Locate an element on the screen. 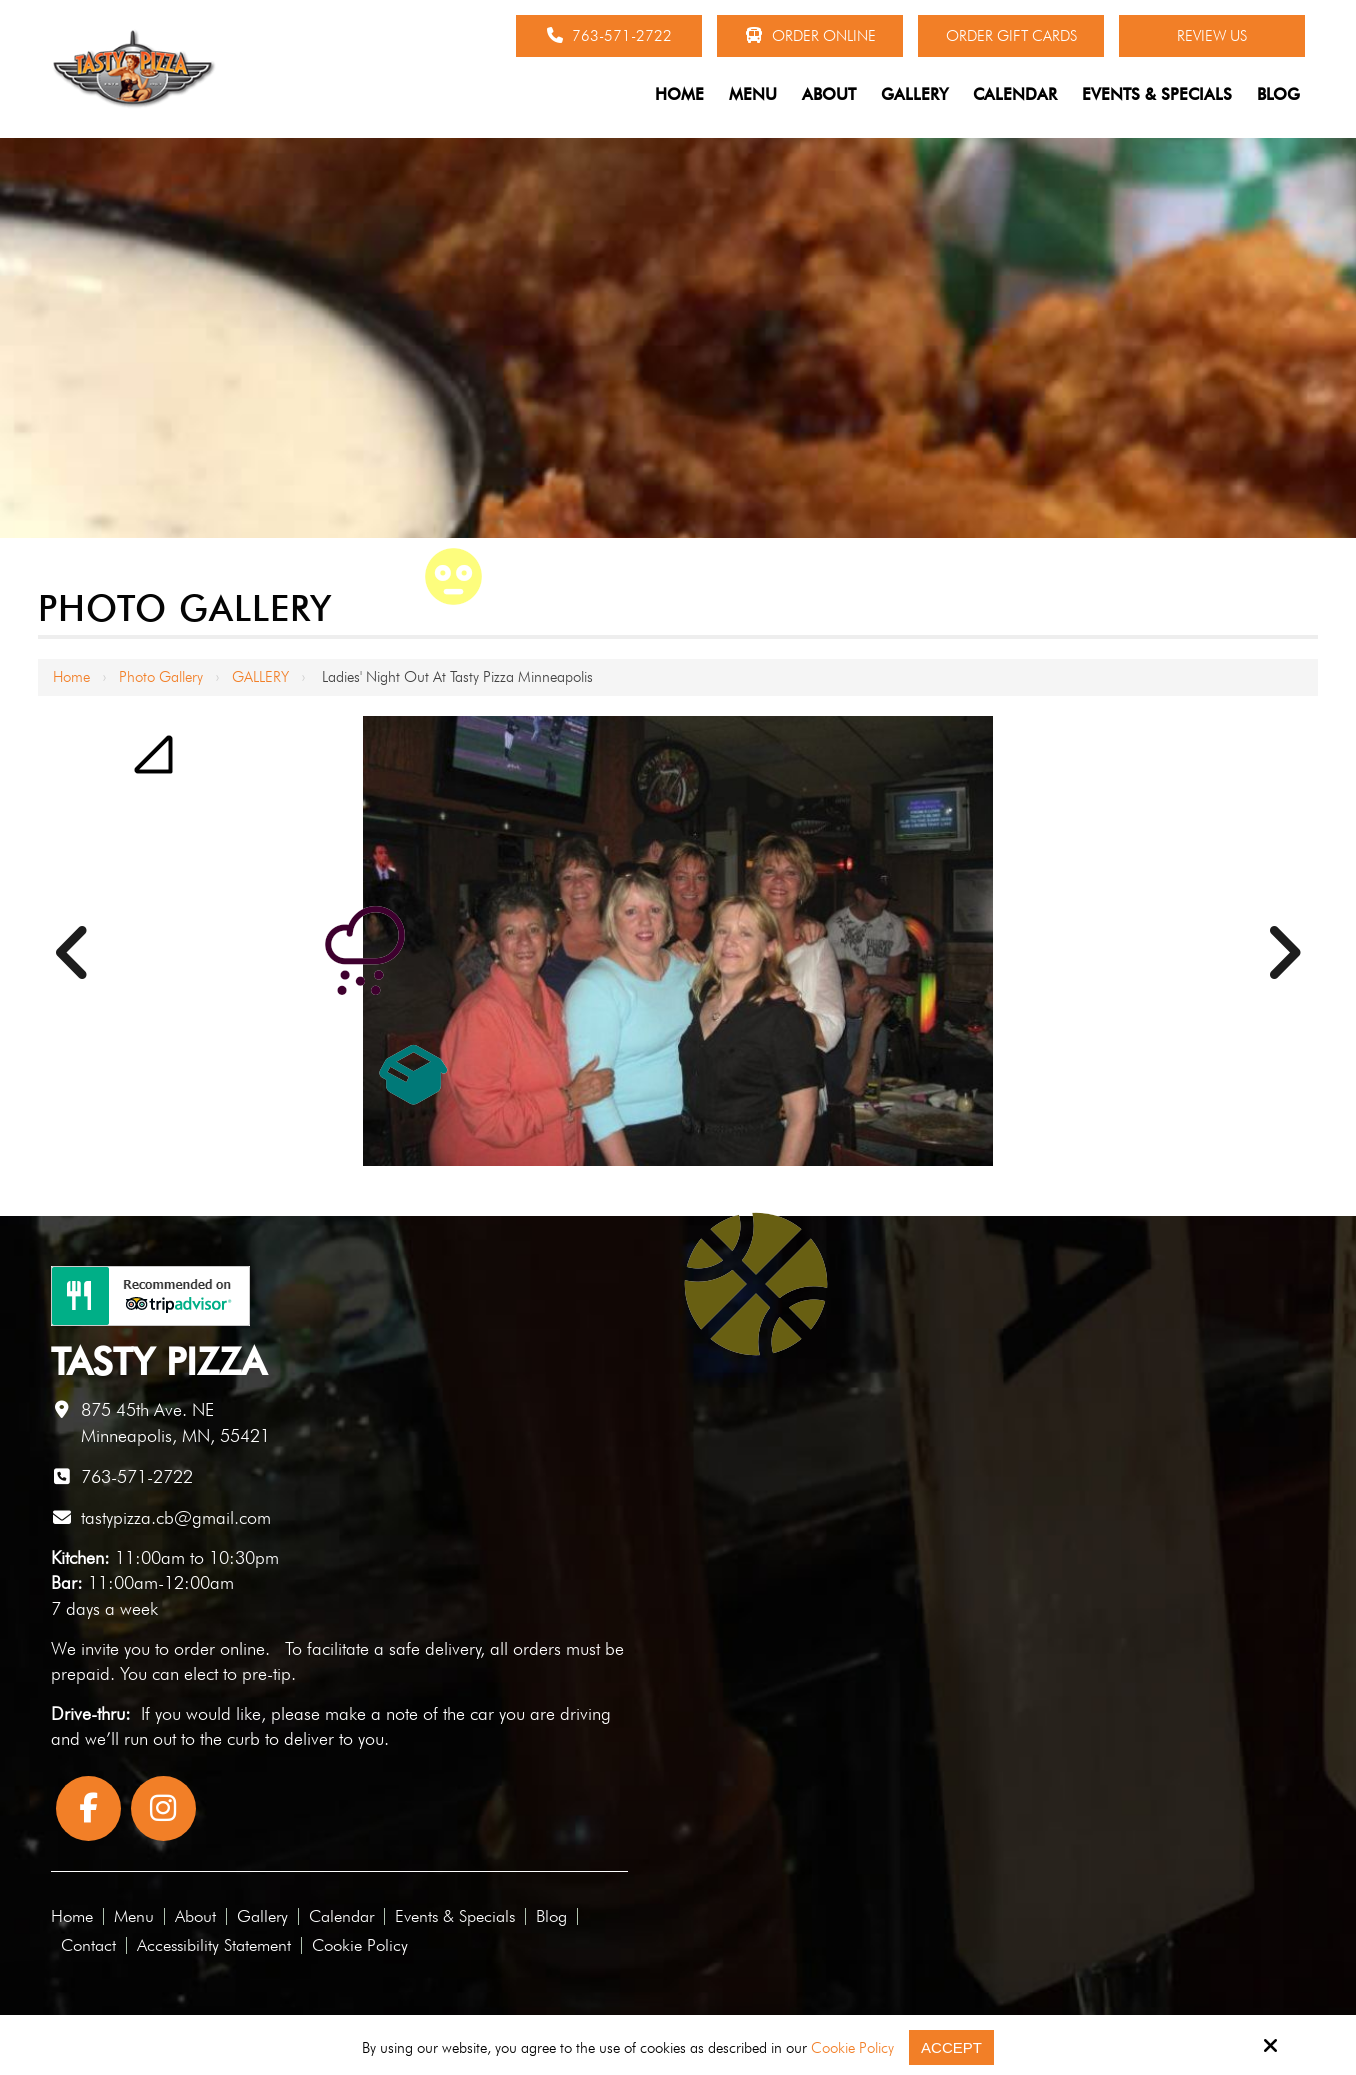 The width and height of the screenshot is (1356, 2075). view package contents is located at coordinates (413, 1074).